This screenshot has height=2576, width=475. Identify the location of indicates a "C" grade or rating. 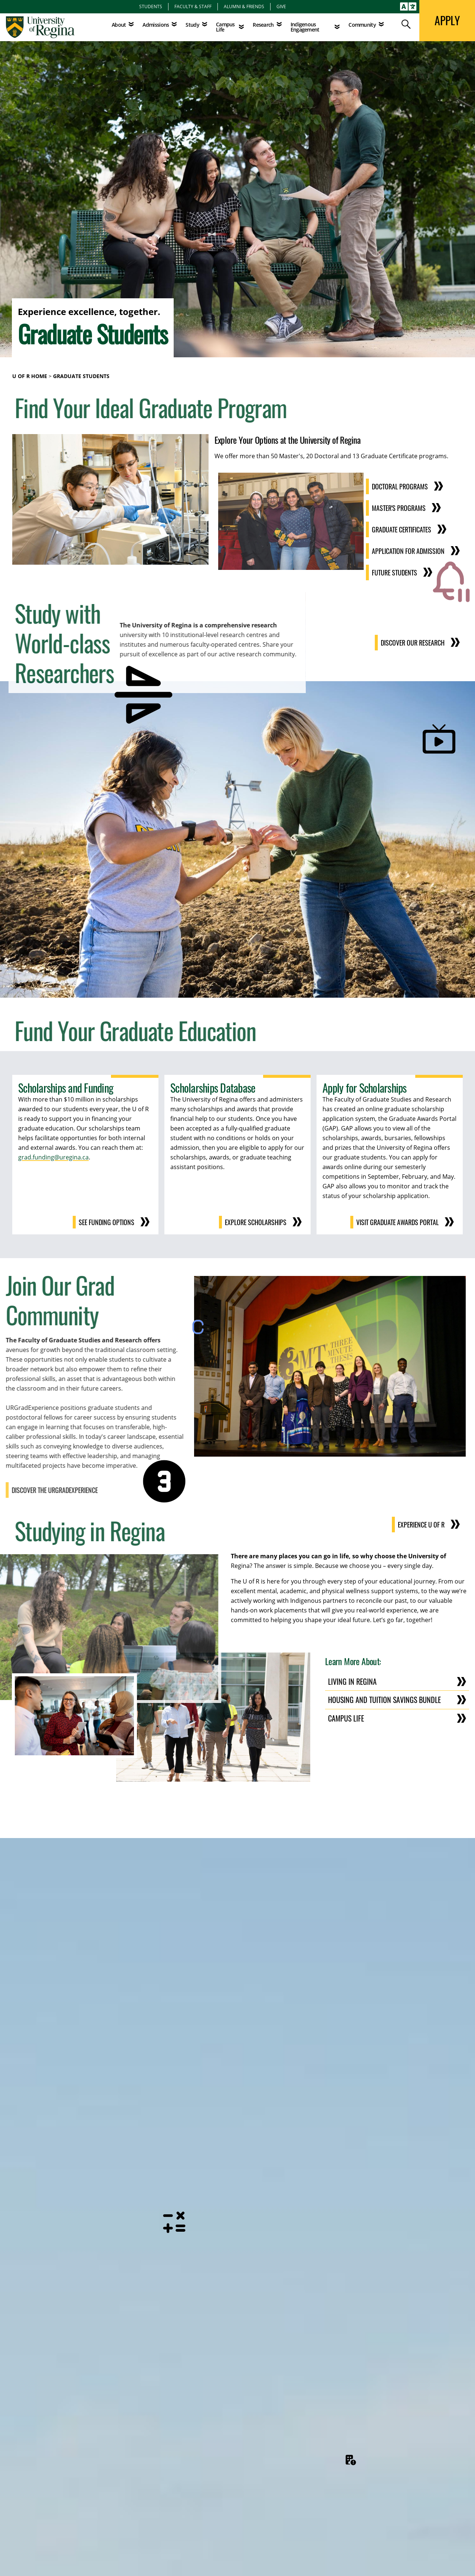
(198, 1327).